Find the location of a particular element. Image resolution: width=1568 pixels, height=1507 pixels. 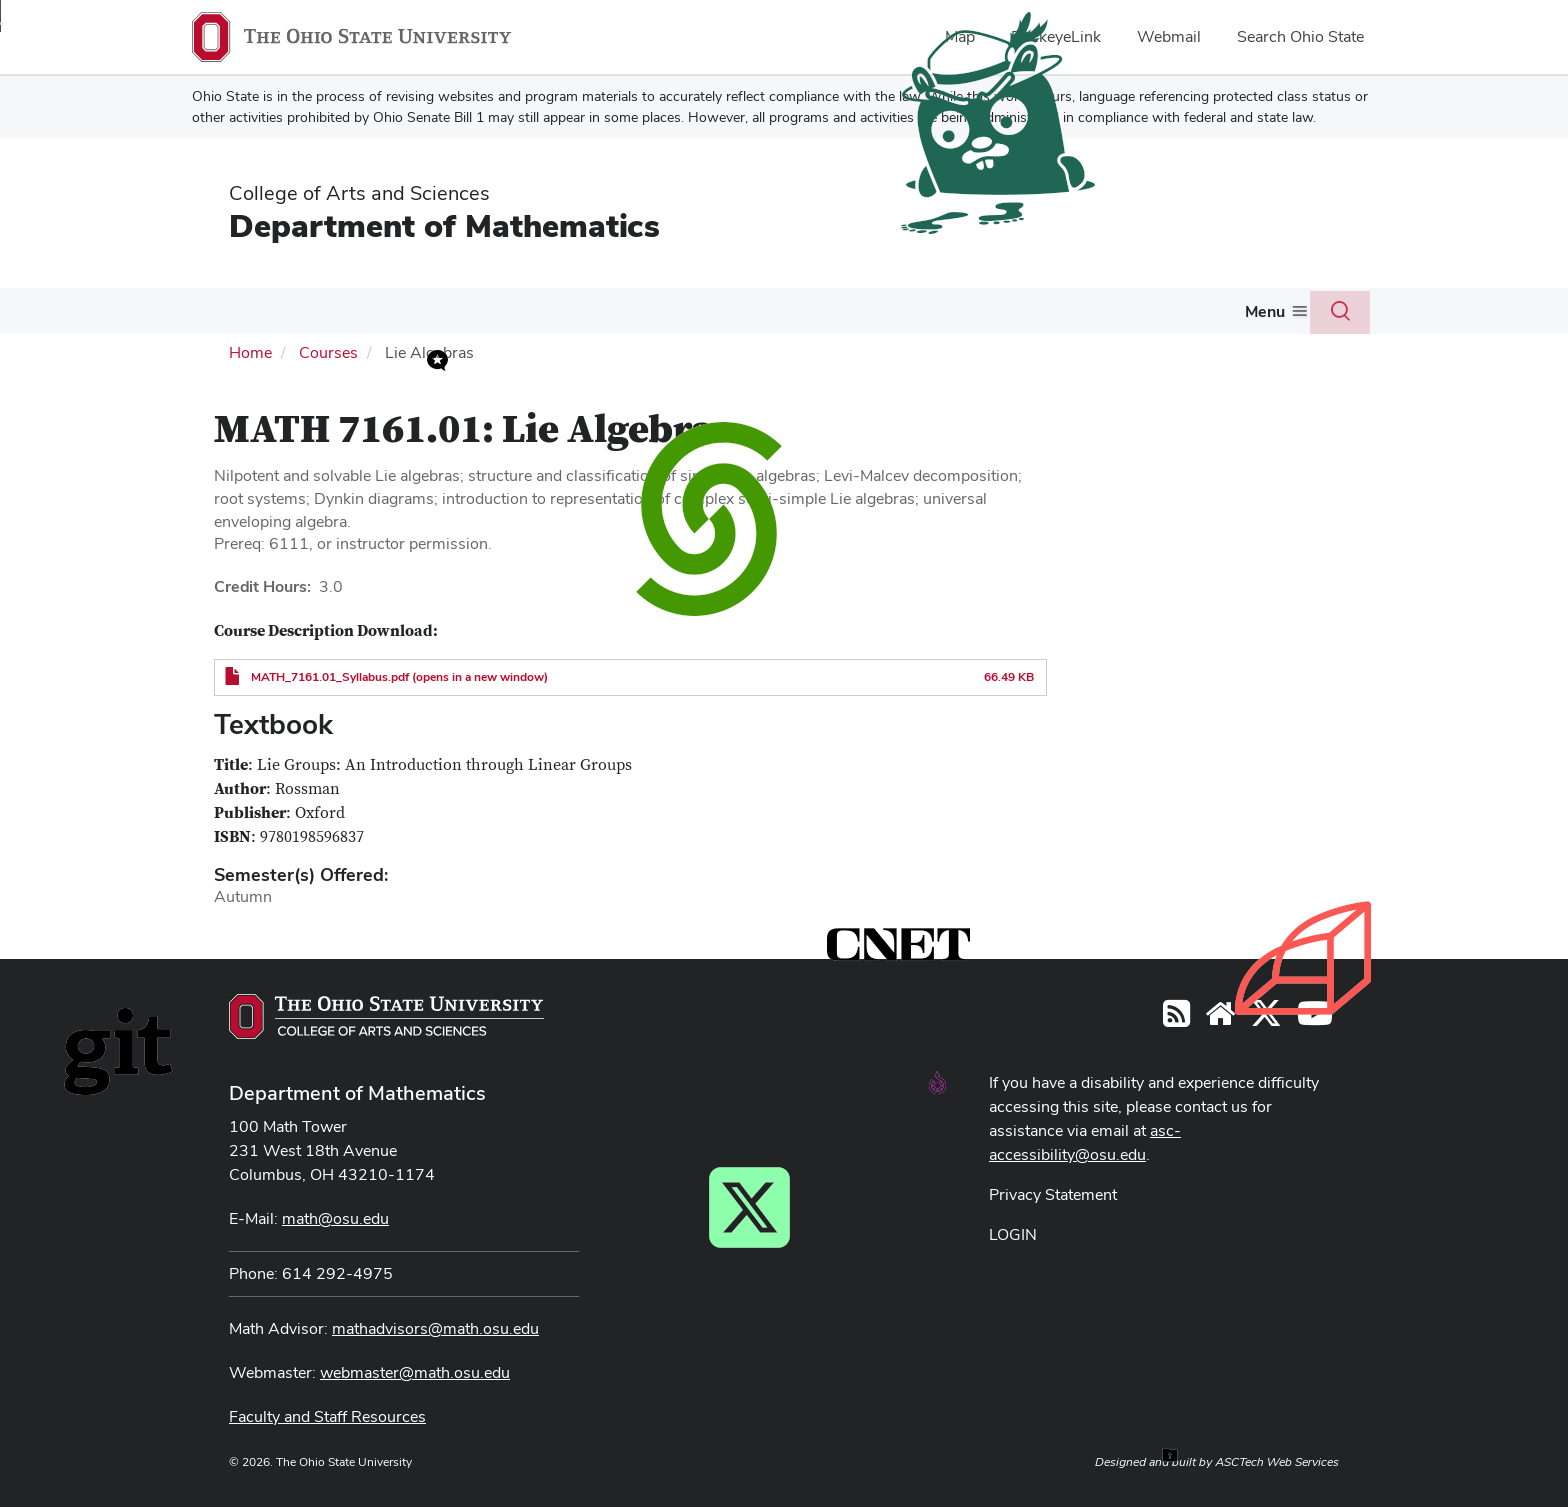

visit cnet website or app is located at coordinates (898, 944).